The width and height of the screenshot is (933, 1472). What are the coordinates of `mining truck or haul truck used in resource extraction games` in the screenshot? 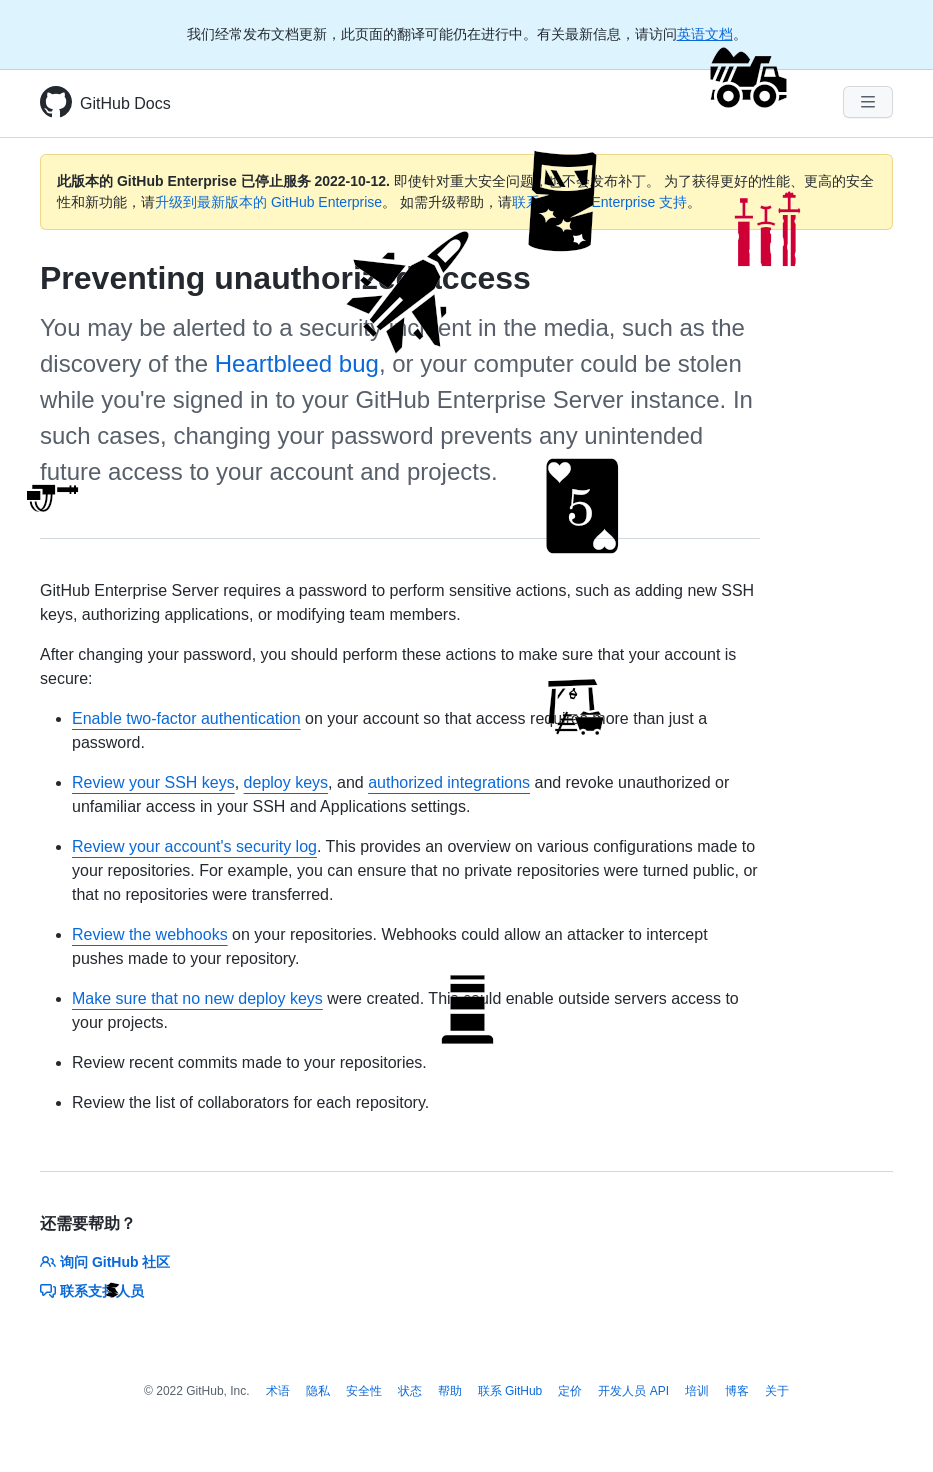 It's located at (748, 77).